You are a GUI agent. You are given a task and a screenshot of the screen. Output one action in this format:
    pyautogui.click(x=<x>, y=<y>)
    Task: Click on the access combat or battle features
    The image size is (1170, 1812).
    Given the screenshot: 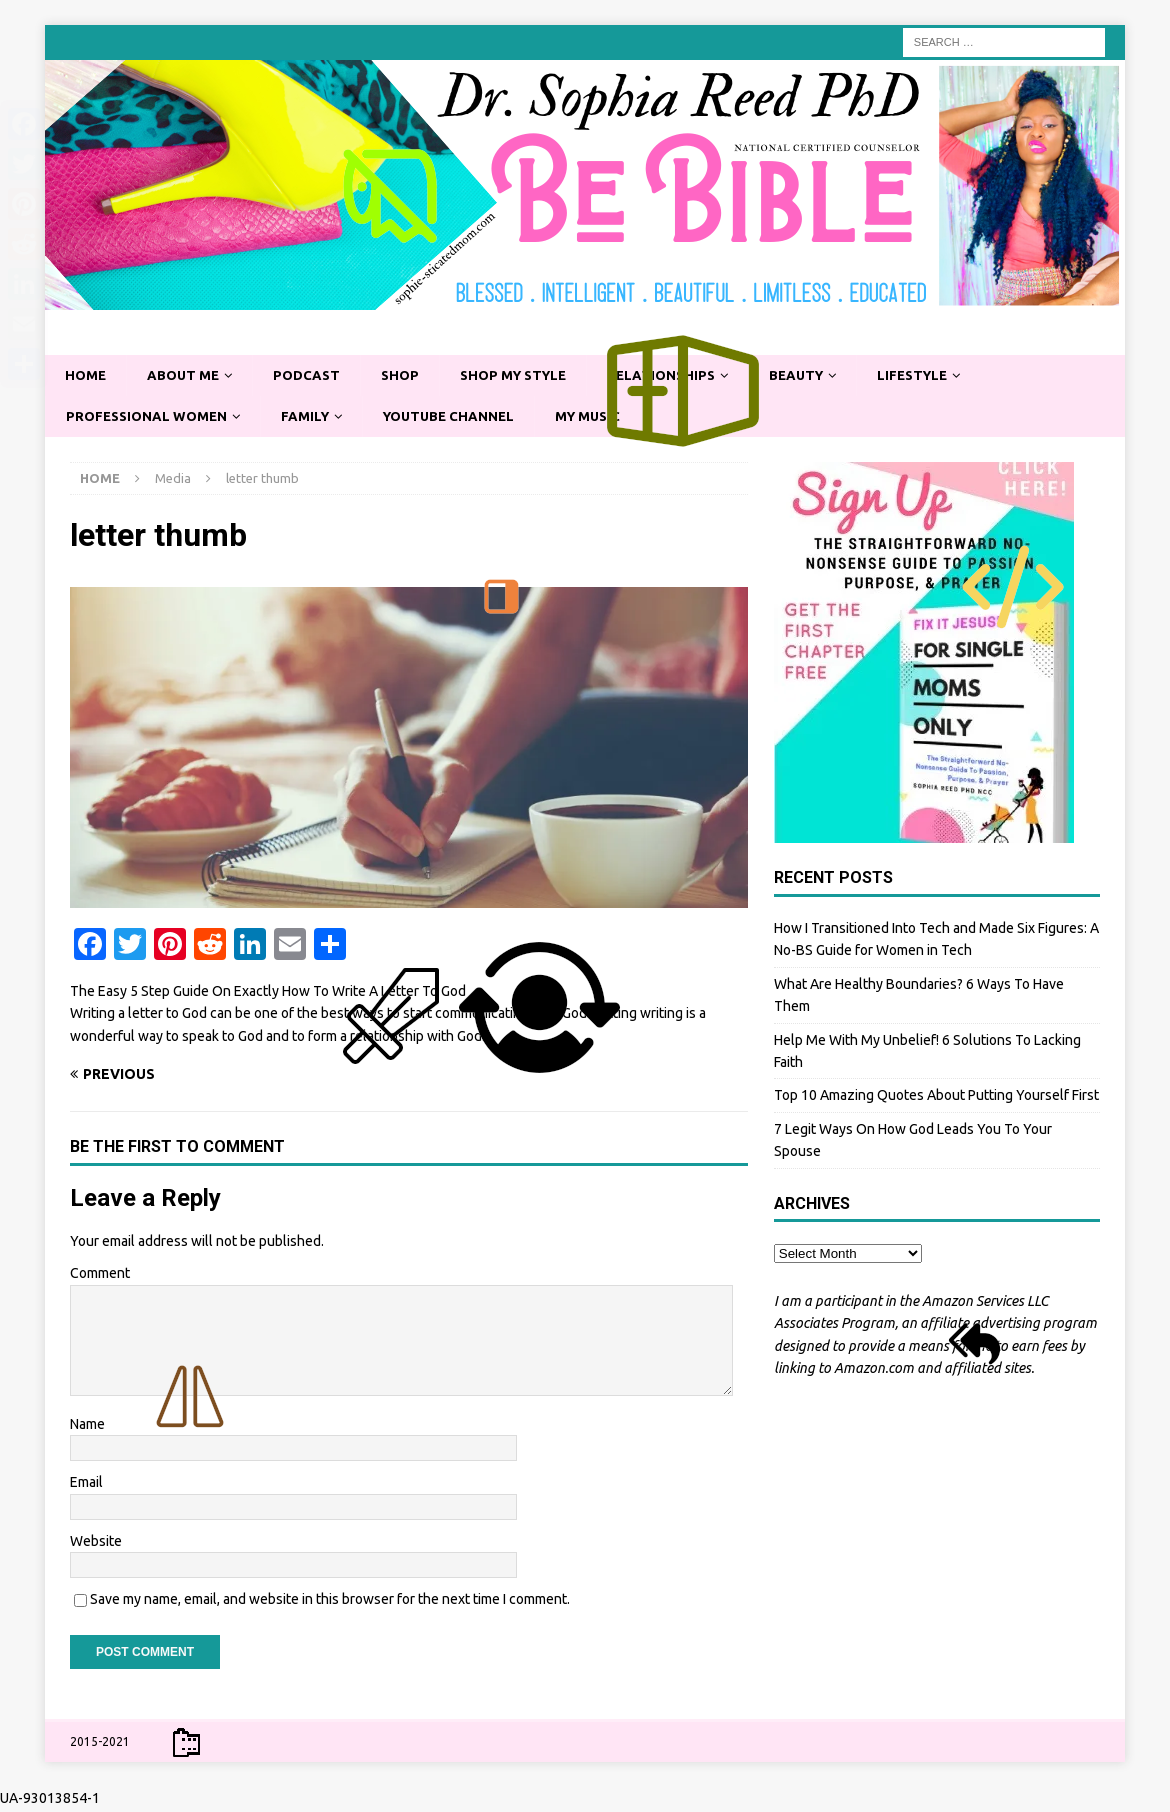 What is the action you would take?
    pyautogui.click(x=393, y=1014)
    